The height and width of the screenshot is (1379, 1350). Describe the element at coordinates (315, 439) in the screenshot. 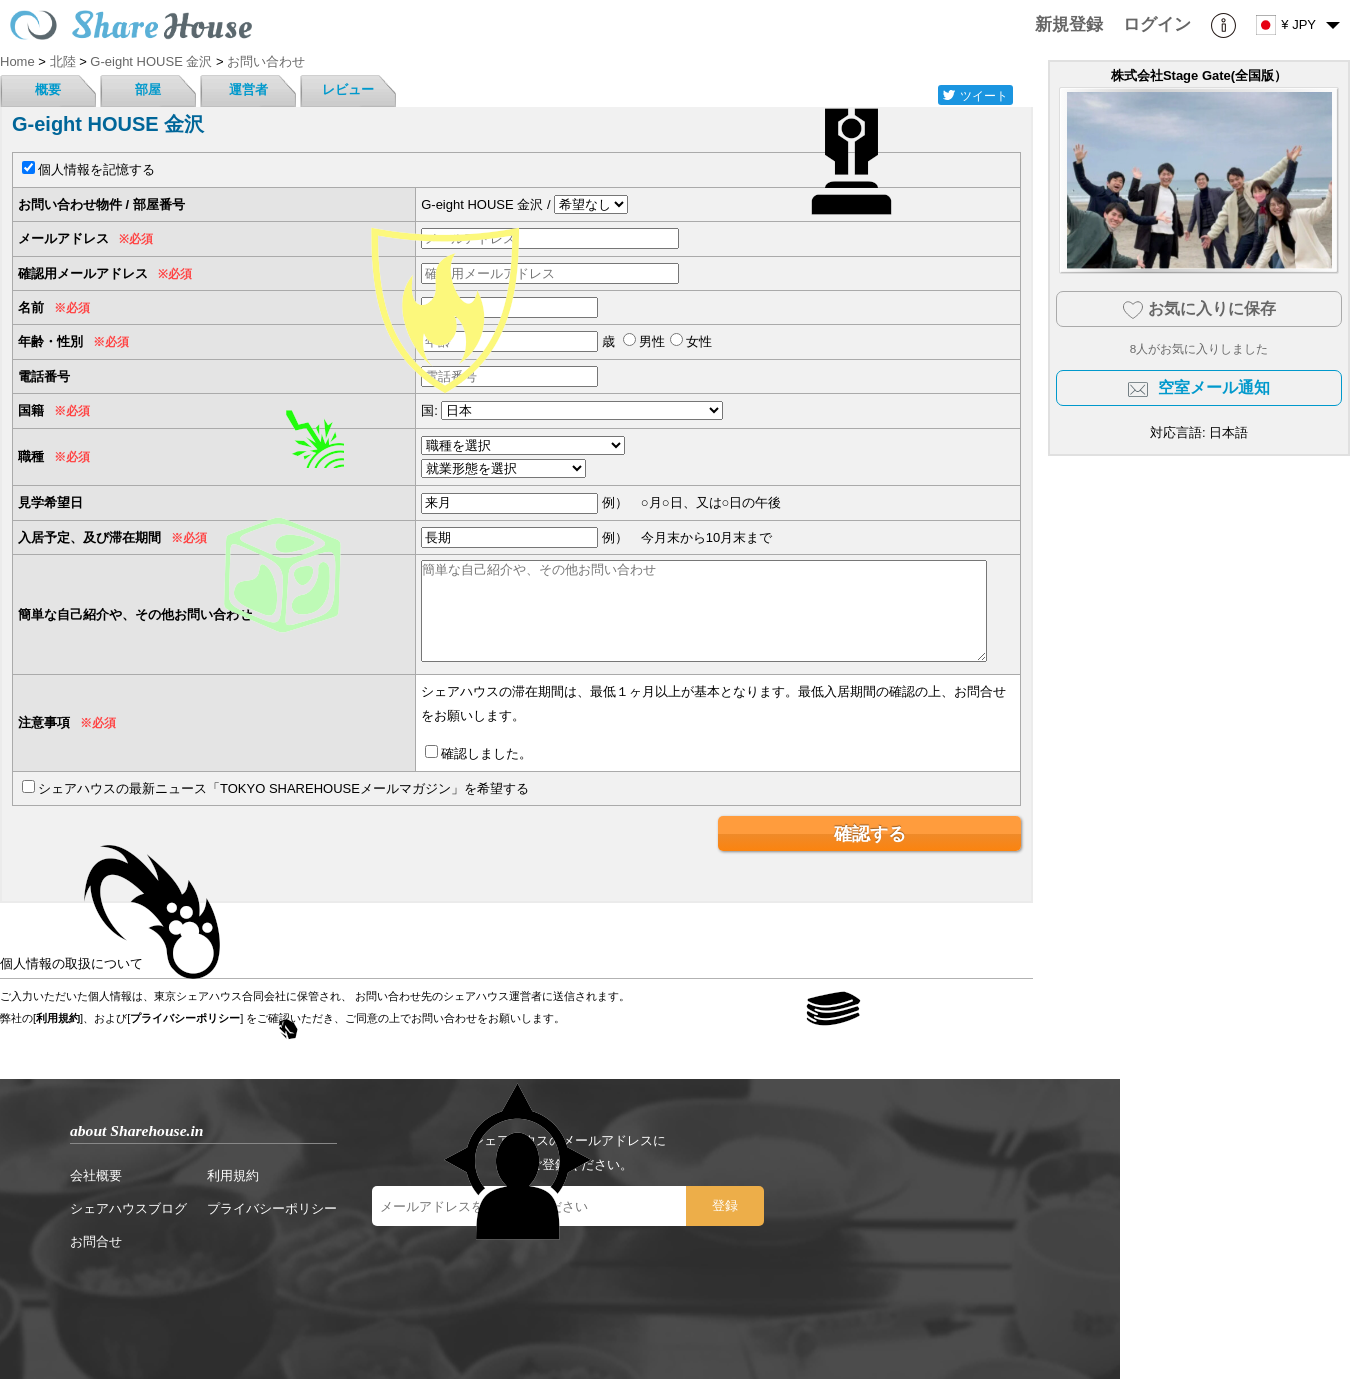

I see `activate a powerful lightning or sonic attack` at that location.